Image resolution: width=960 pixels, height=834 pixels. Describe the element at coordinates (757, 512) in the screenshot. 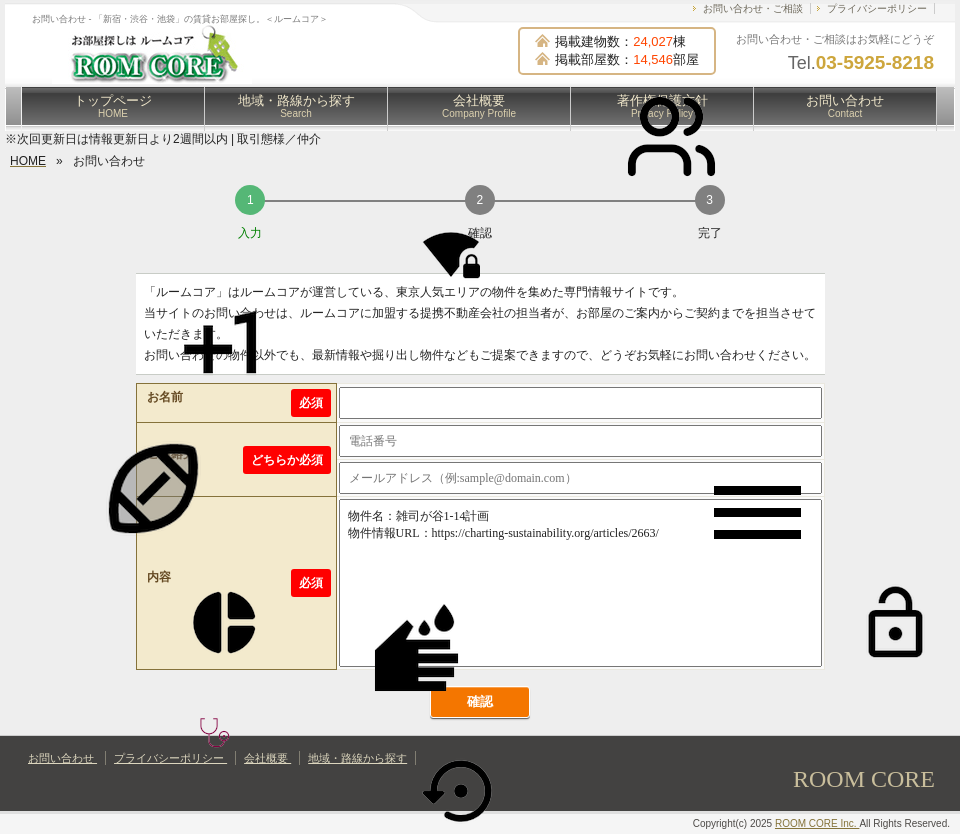

I see `open navigation menu` at that location.